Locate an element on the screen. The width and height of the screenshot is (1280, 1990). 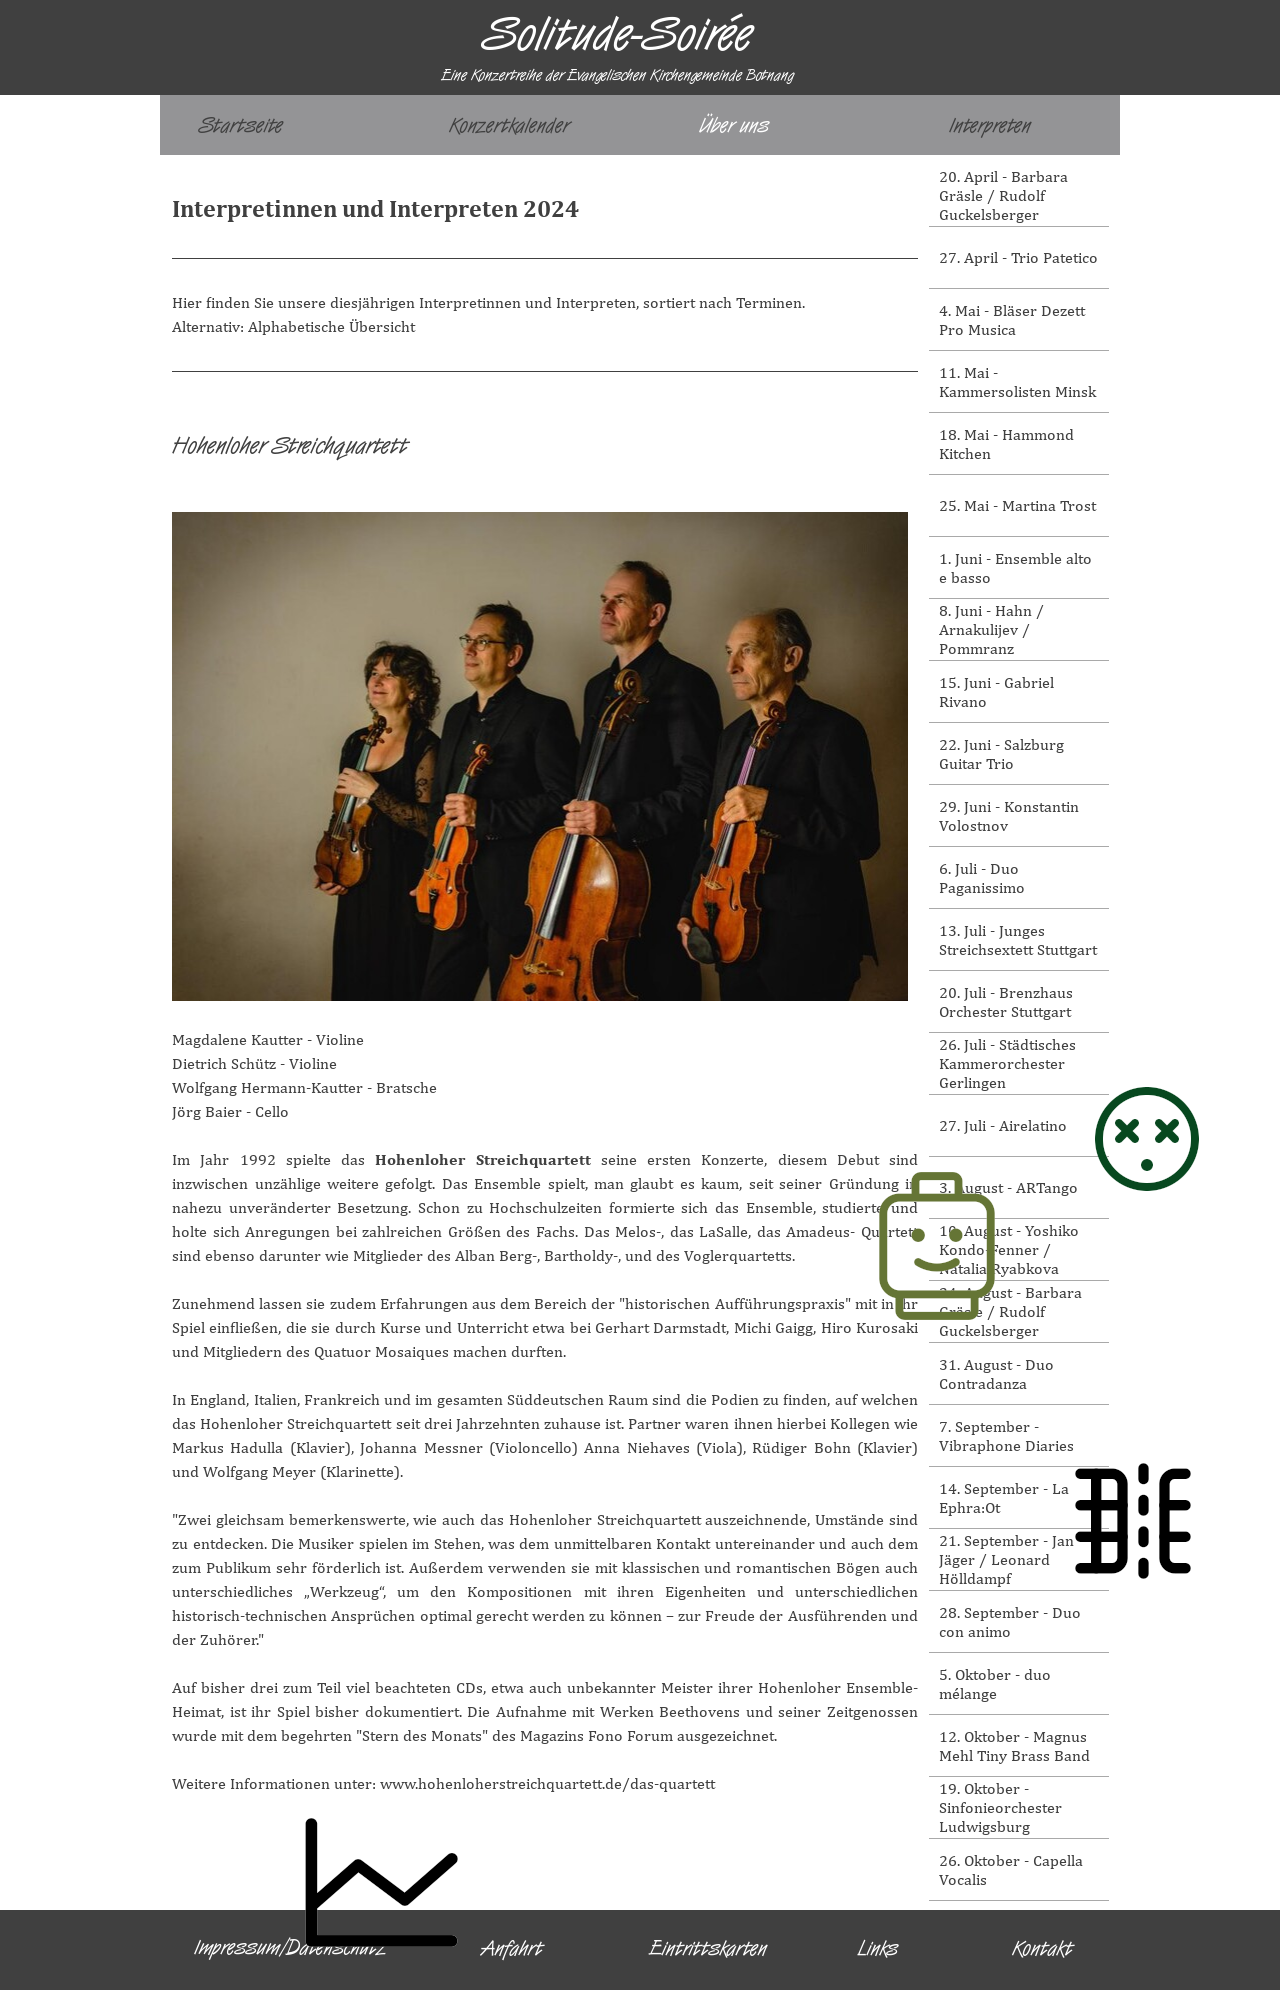
indicates an error or failed state is located at coordinates (1147, 1139).